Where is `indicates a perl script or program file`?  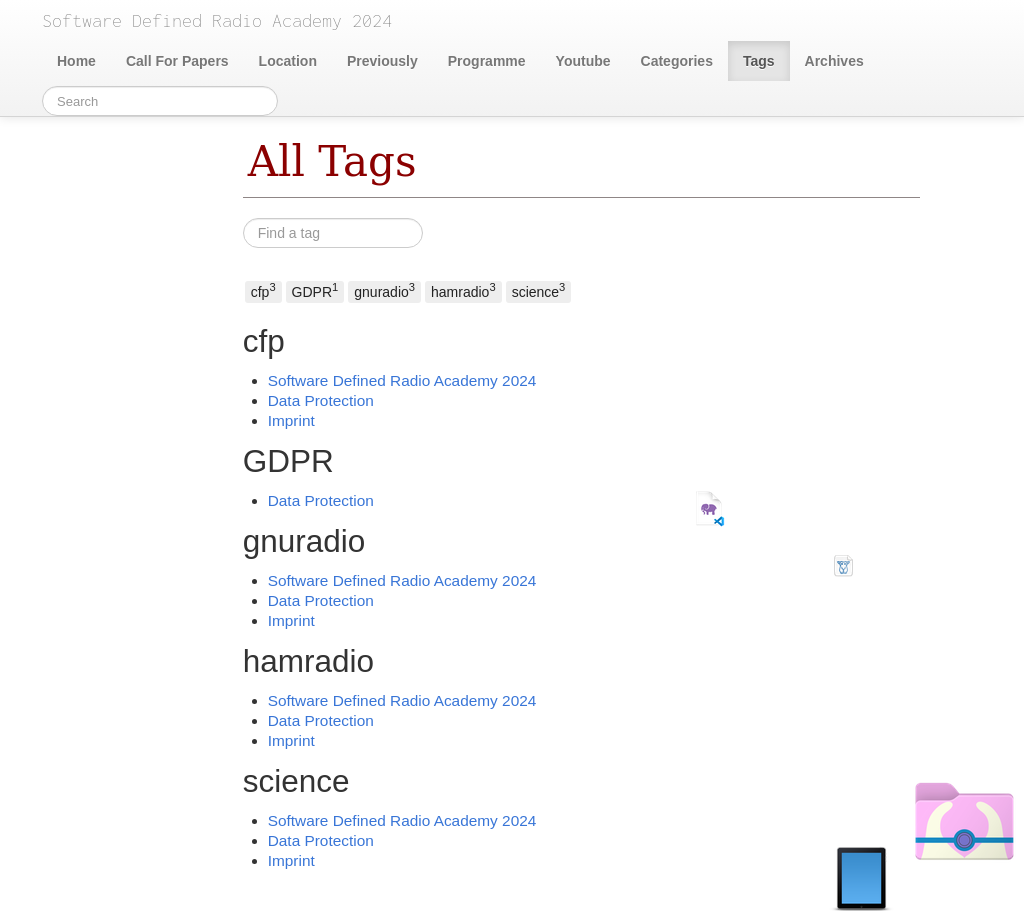
indicates a perl script or program file is located at coordinates (843, 565).